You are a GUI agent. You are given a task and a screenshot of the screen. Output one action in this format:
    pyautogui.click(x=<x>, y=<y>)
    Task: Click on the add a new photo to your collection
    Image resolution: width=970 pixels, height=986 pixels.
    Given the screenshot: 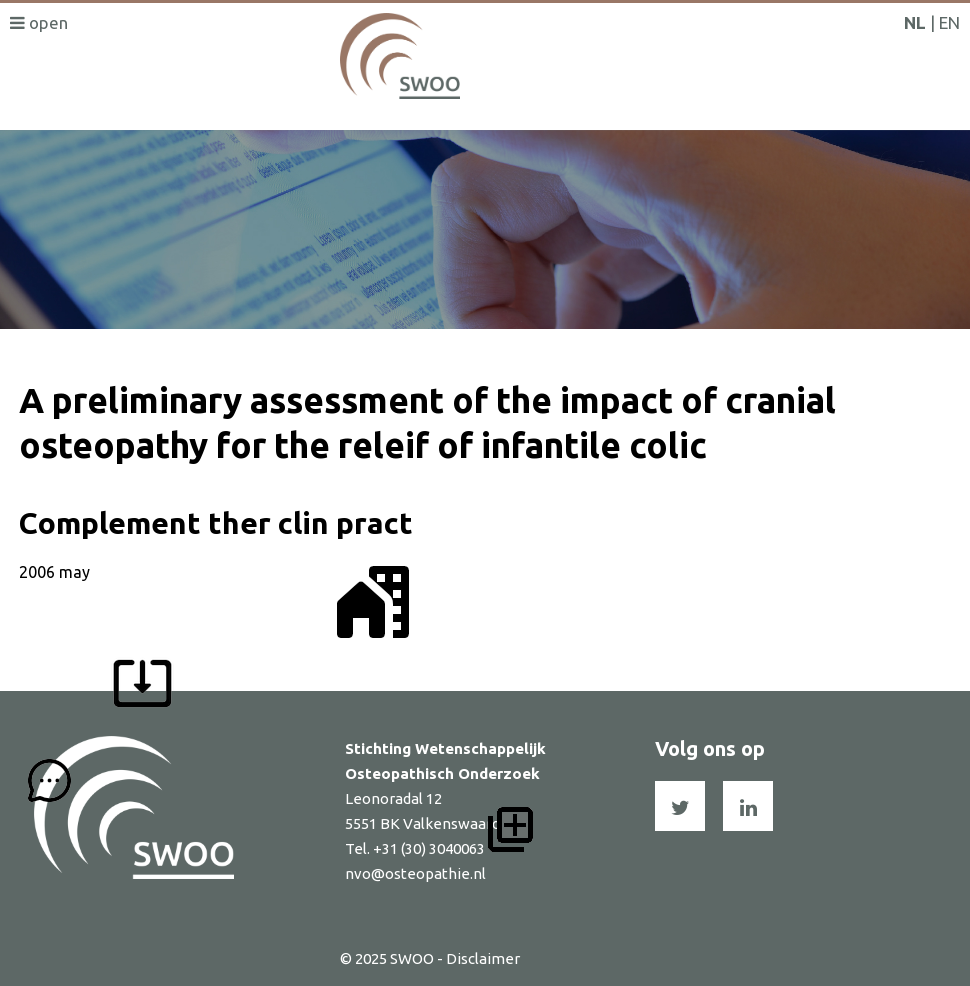 What is the action you would take?
    pyautogui.click(x=510, y=829)
    